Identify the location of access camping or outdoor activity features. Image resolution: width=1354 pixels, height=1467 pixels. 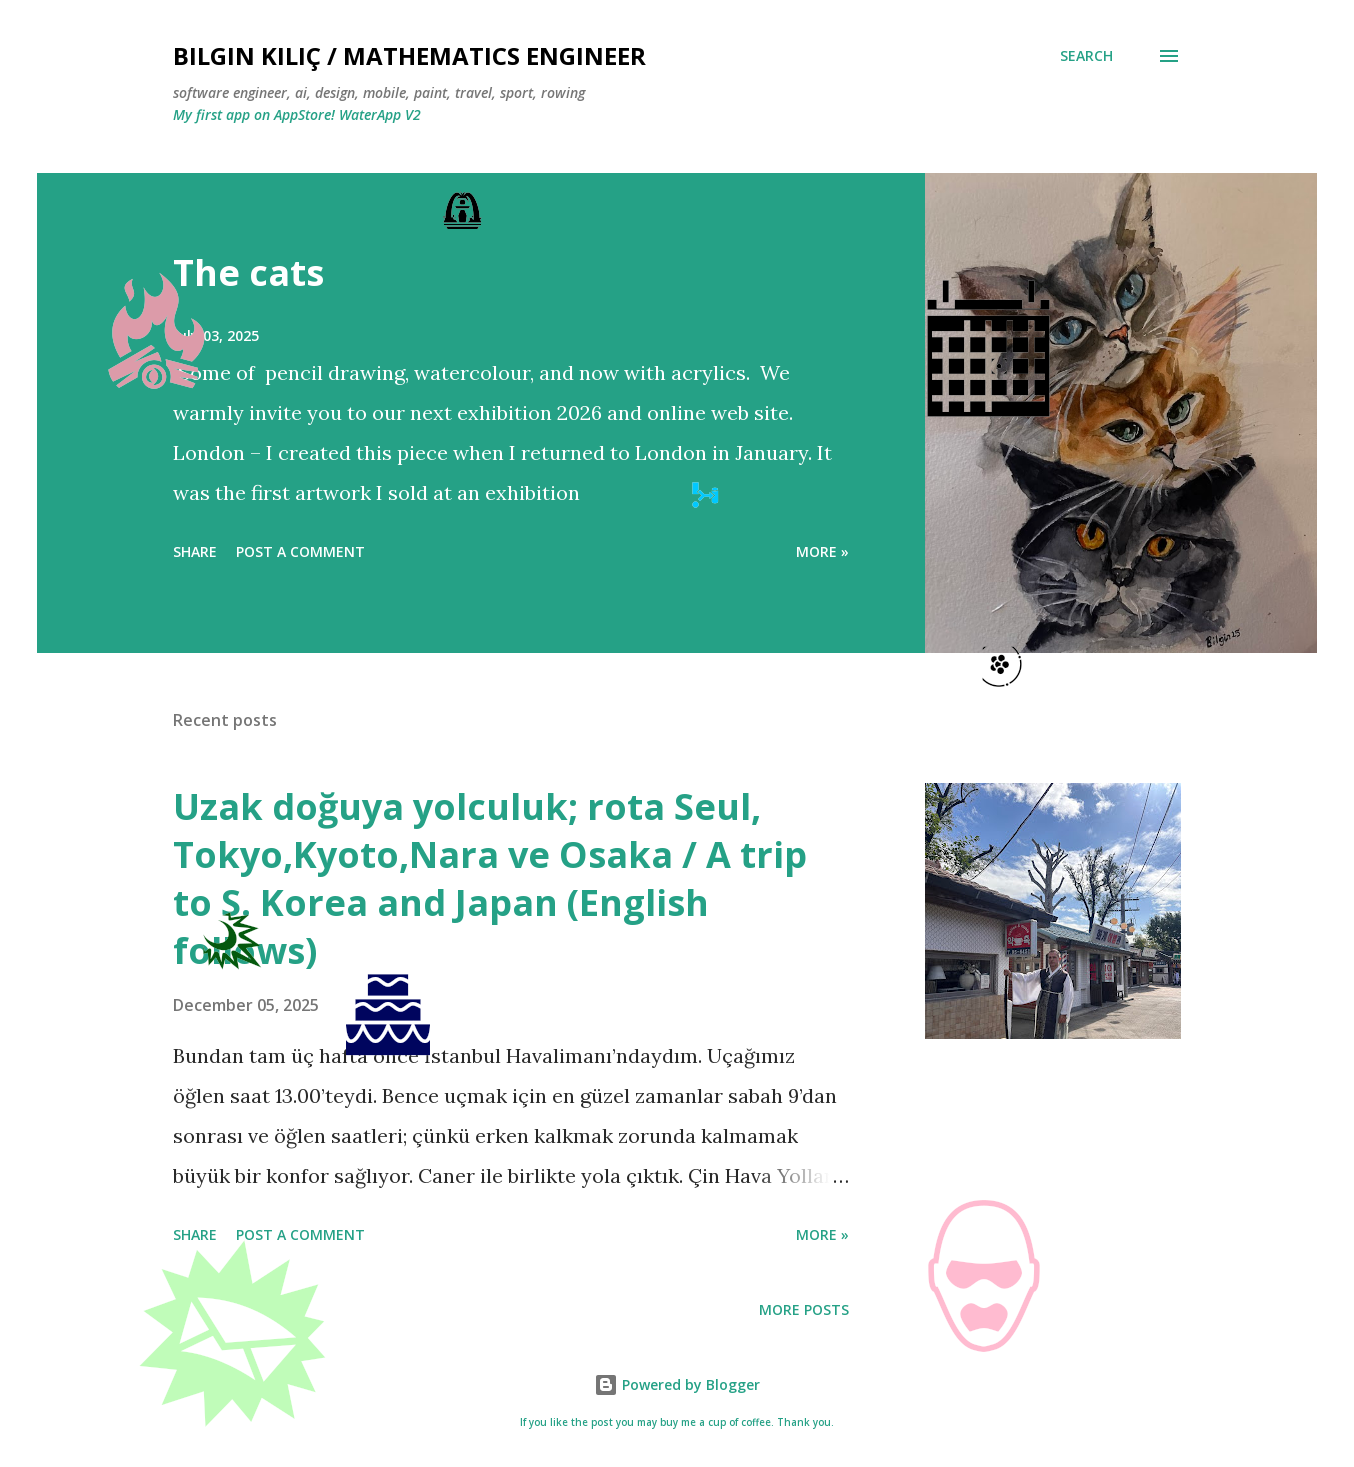
(153, 330).